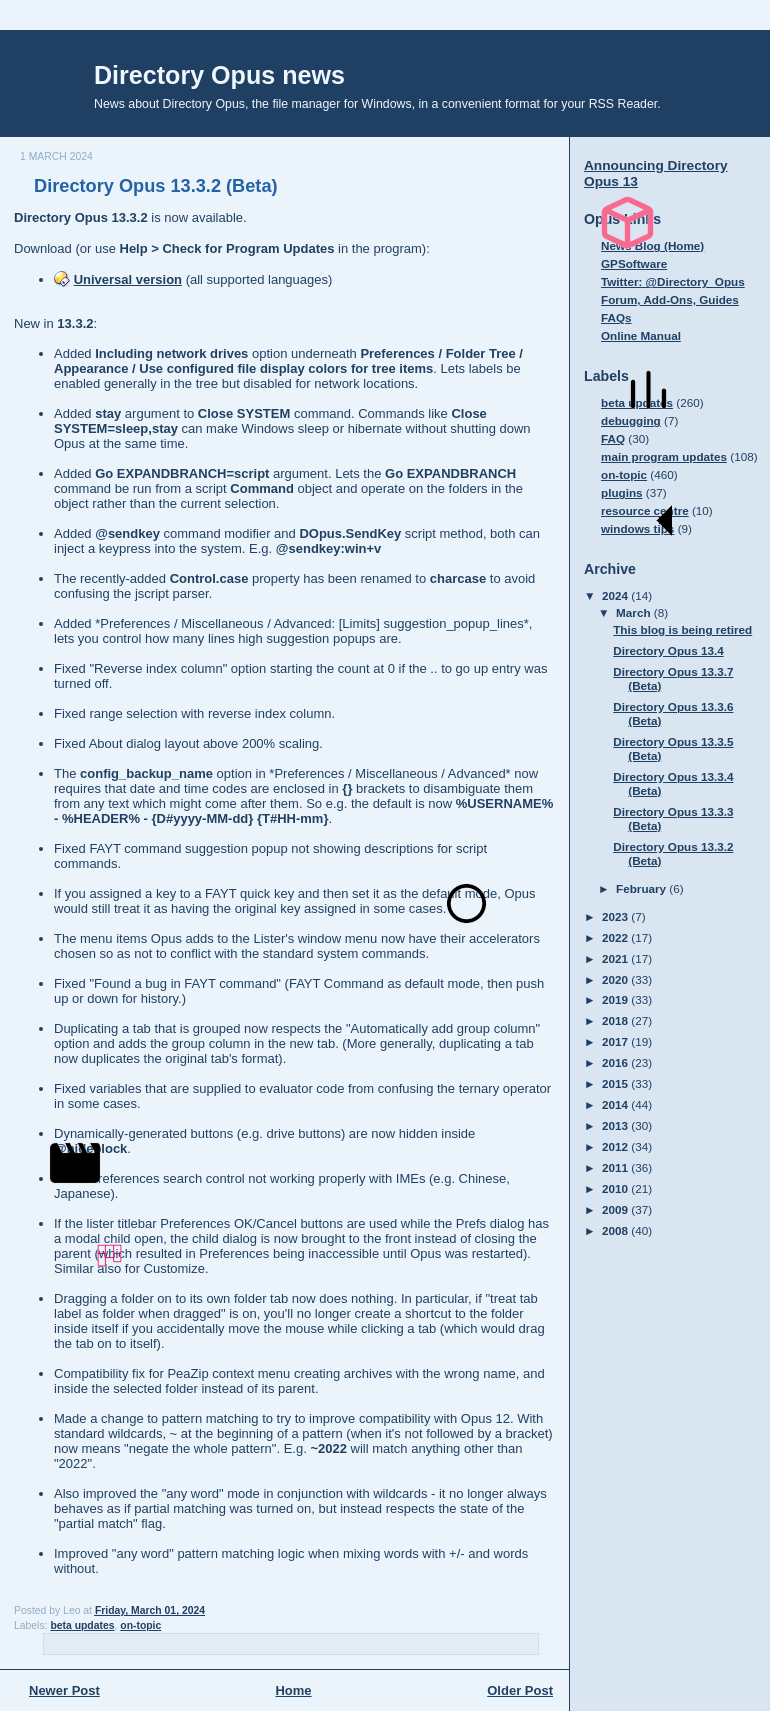  What do you see at coordinates (665, 520) in the screenshot?
I see `navigate to the previous item or screen` at bounding box center [665, 520].